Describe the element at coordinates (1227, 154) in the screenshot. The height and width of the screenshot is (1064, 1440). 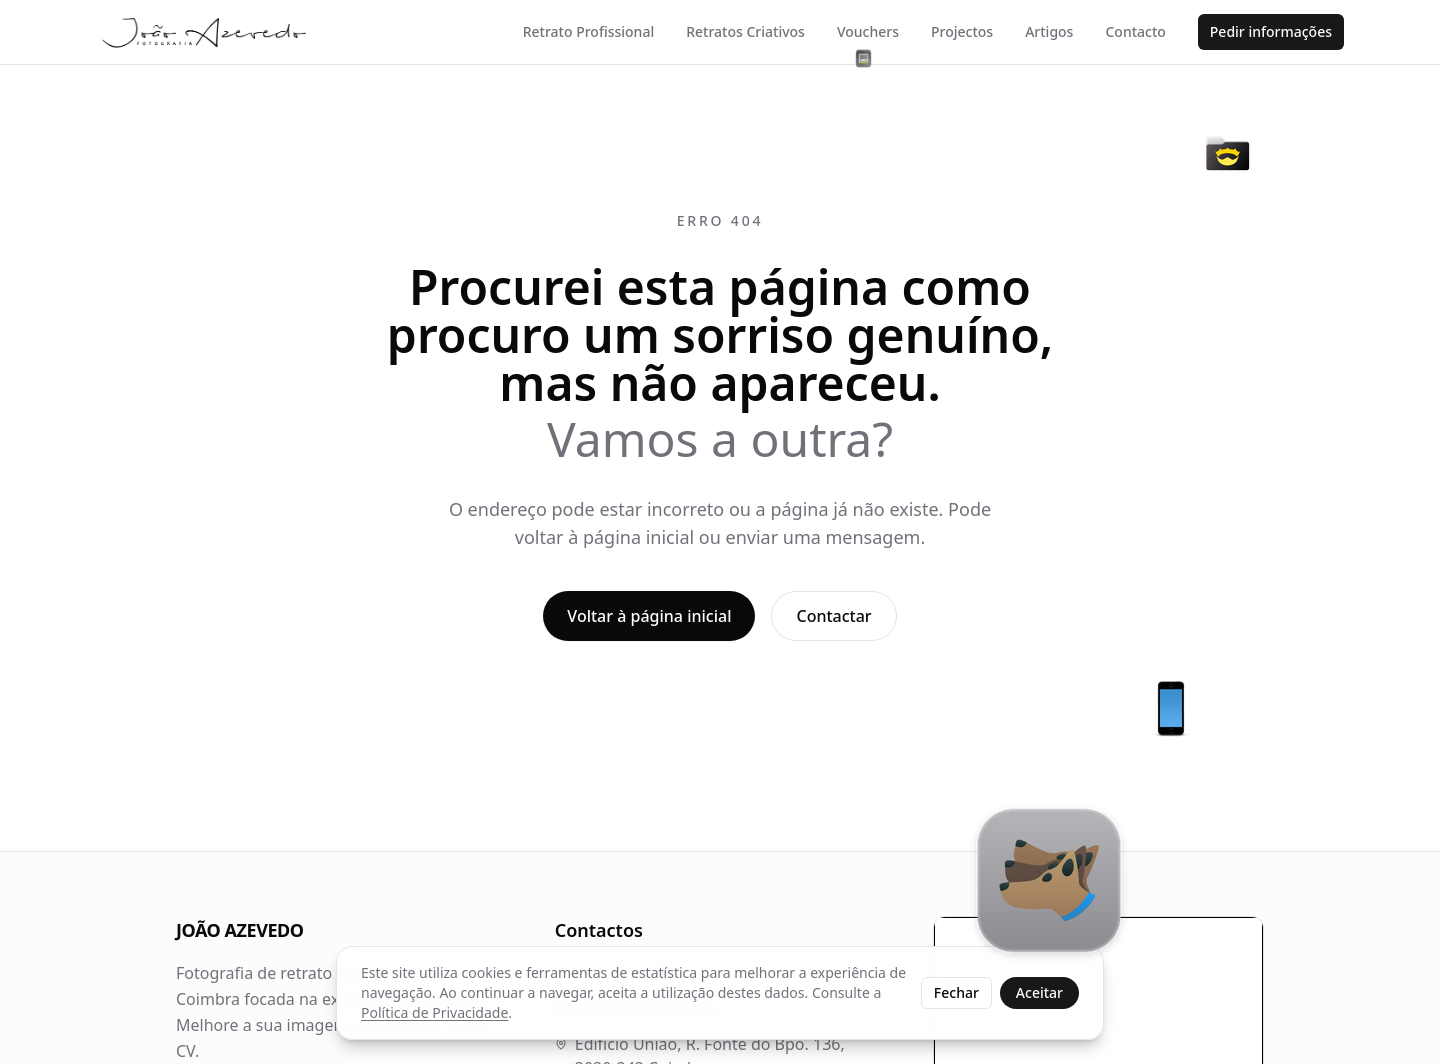
I see `folder containing nim programming language projects` at that location.